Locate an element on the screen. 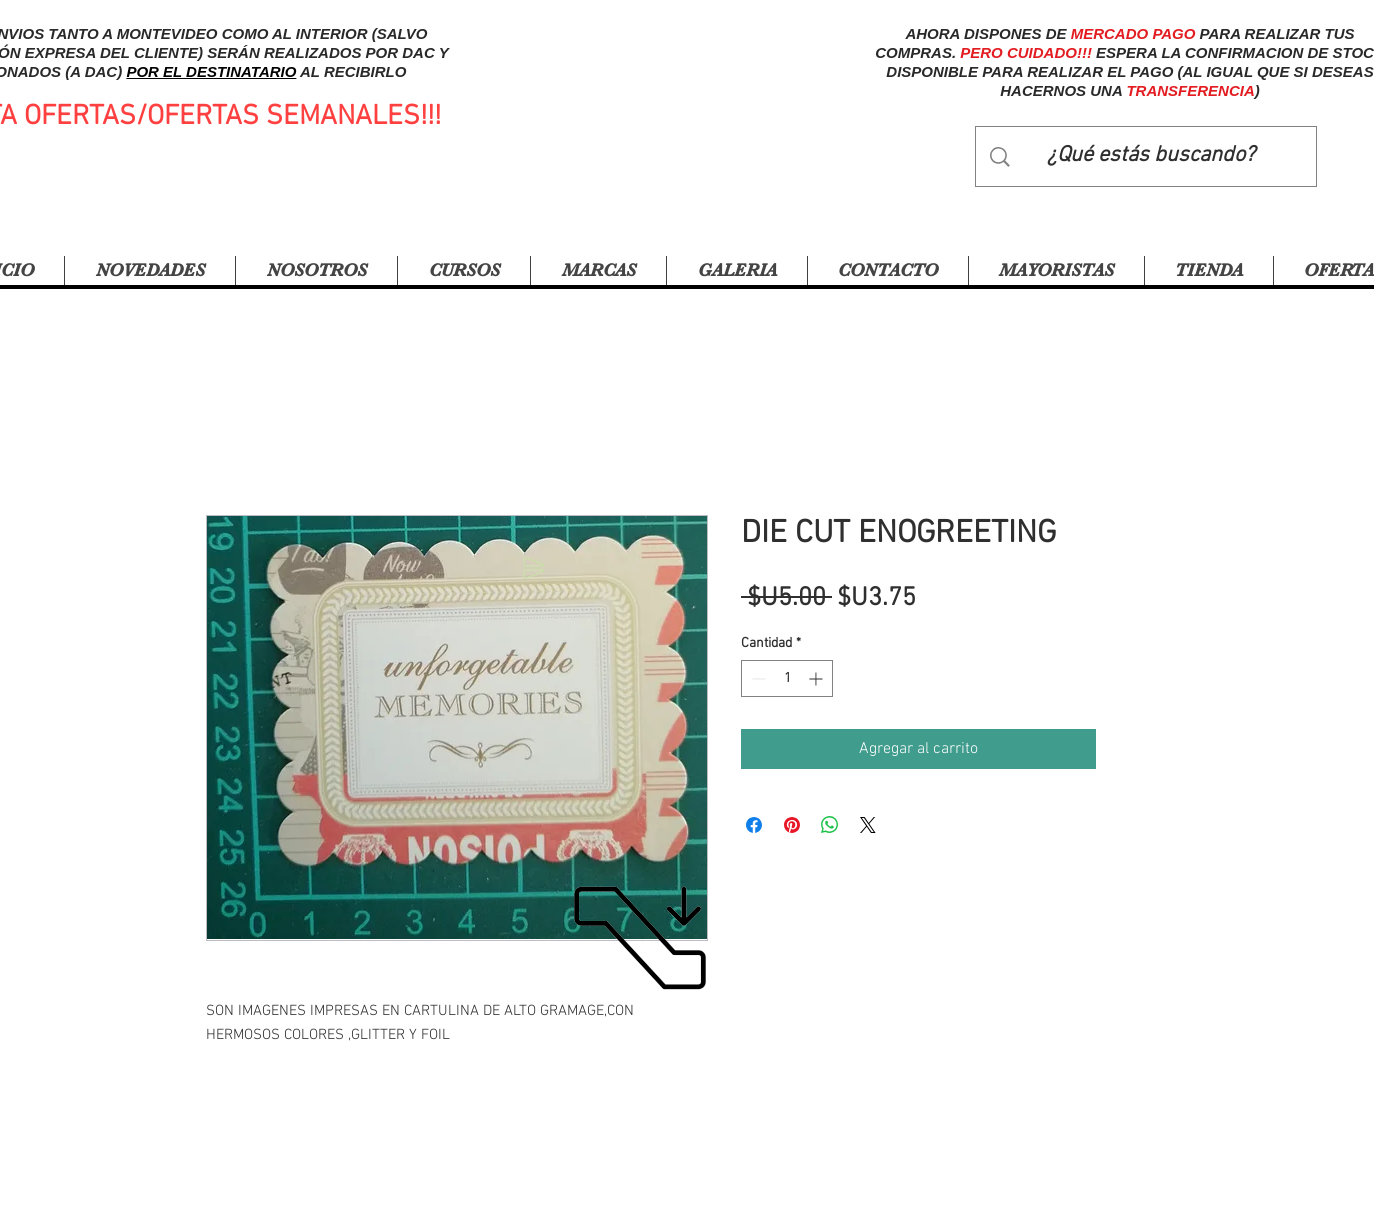  flip image or object vertically is located at coordinates (533, 568).